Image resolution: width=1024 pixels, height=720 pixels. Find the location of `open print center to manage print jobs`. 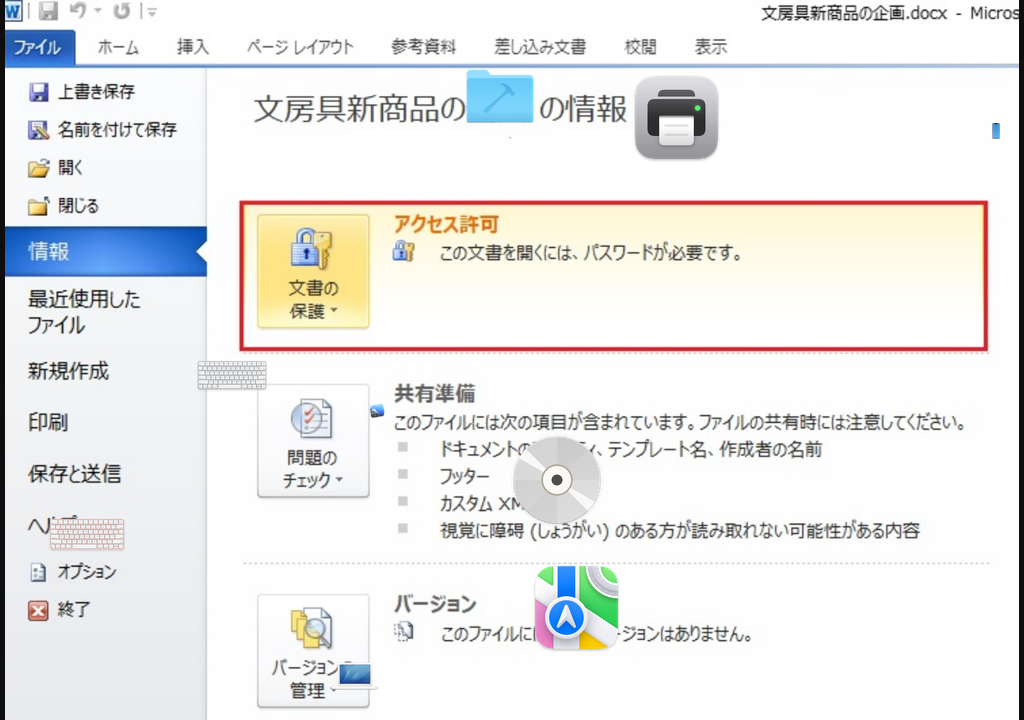

open print center to manage print jobs is located at coordinates (676, 117).